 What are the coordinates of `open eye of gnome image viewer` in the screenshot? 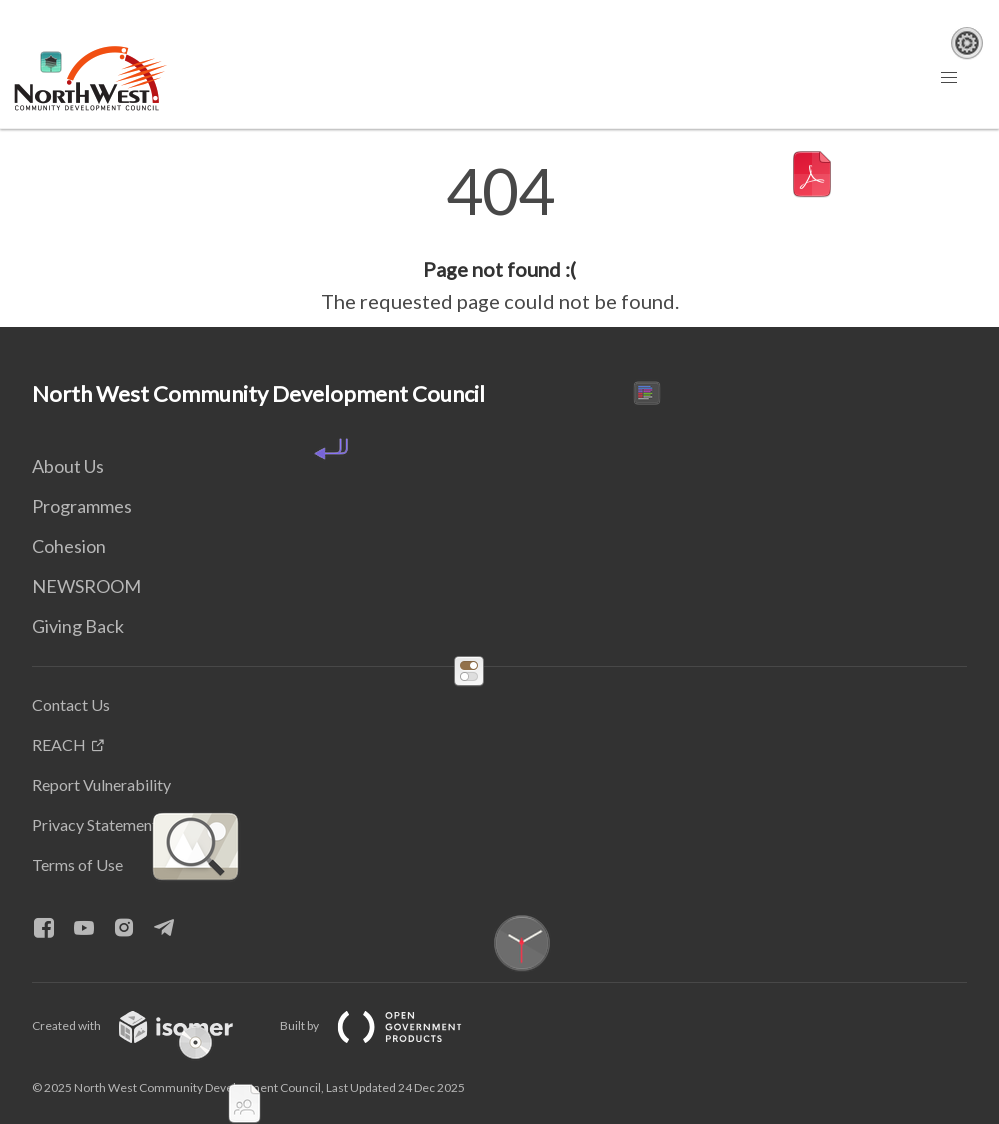 It's located at (195, 846).